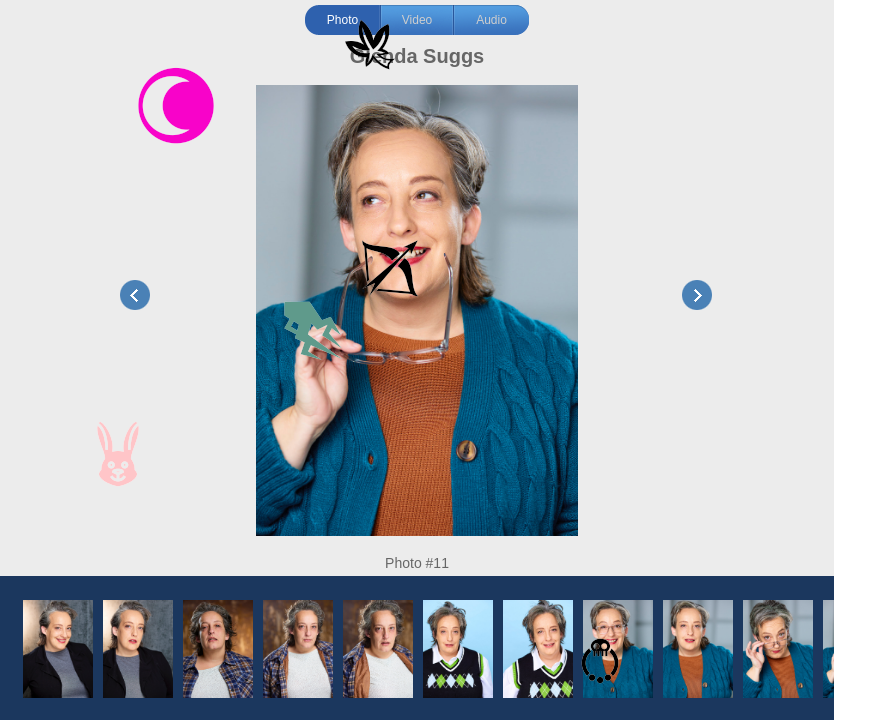 The height and width of the screenshot is (720, 871). What do you see at coordinates (118, 454) in the screenshot?
I see `indicates rabbit or bunny-related content` at bounding box center [118, 454].